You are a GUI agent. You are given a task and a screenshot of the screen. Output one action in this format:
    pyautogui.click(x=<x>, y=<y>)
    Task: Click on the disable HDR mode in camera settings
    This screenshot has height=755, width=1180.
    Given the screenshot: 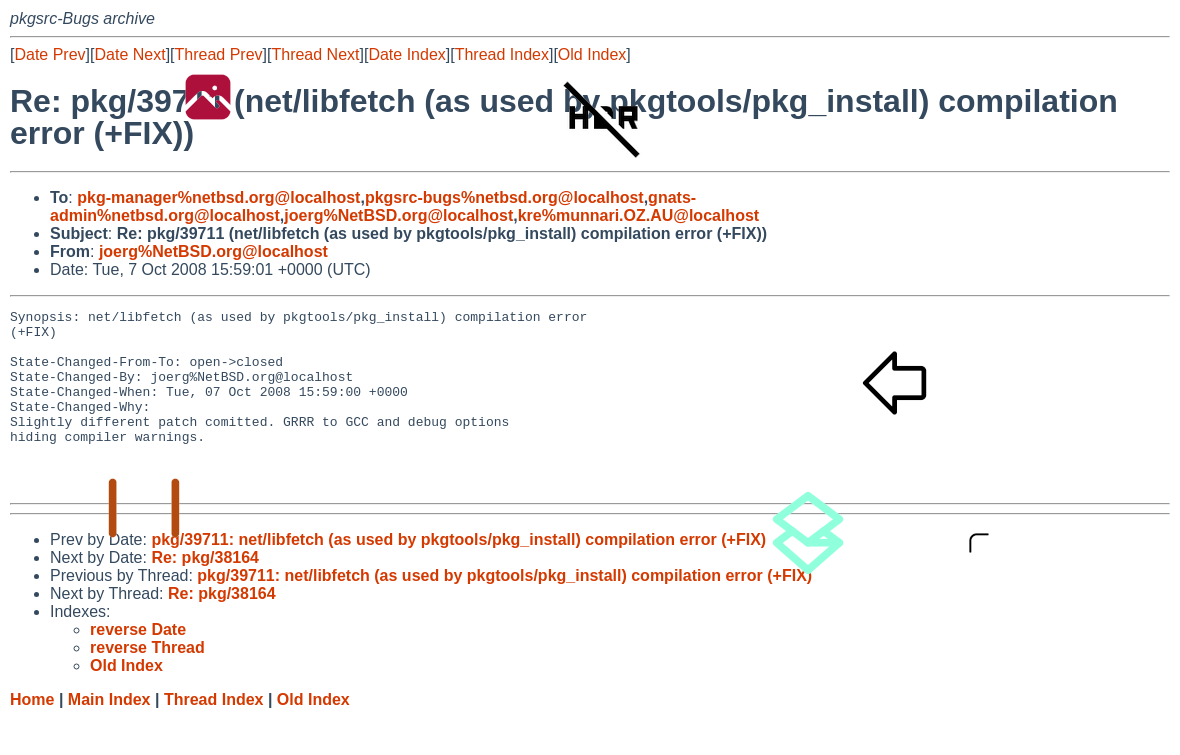 What is the action you would take?
    pyautogui.click(x=603, y=117)
    